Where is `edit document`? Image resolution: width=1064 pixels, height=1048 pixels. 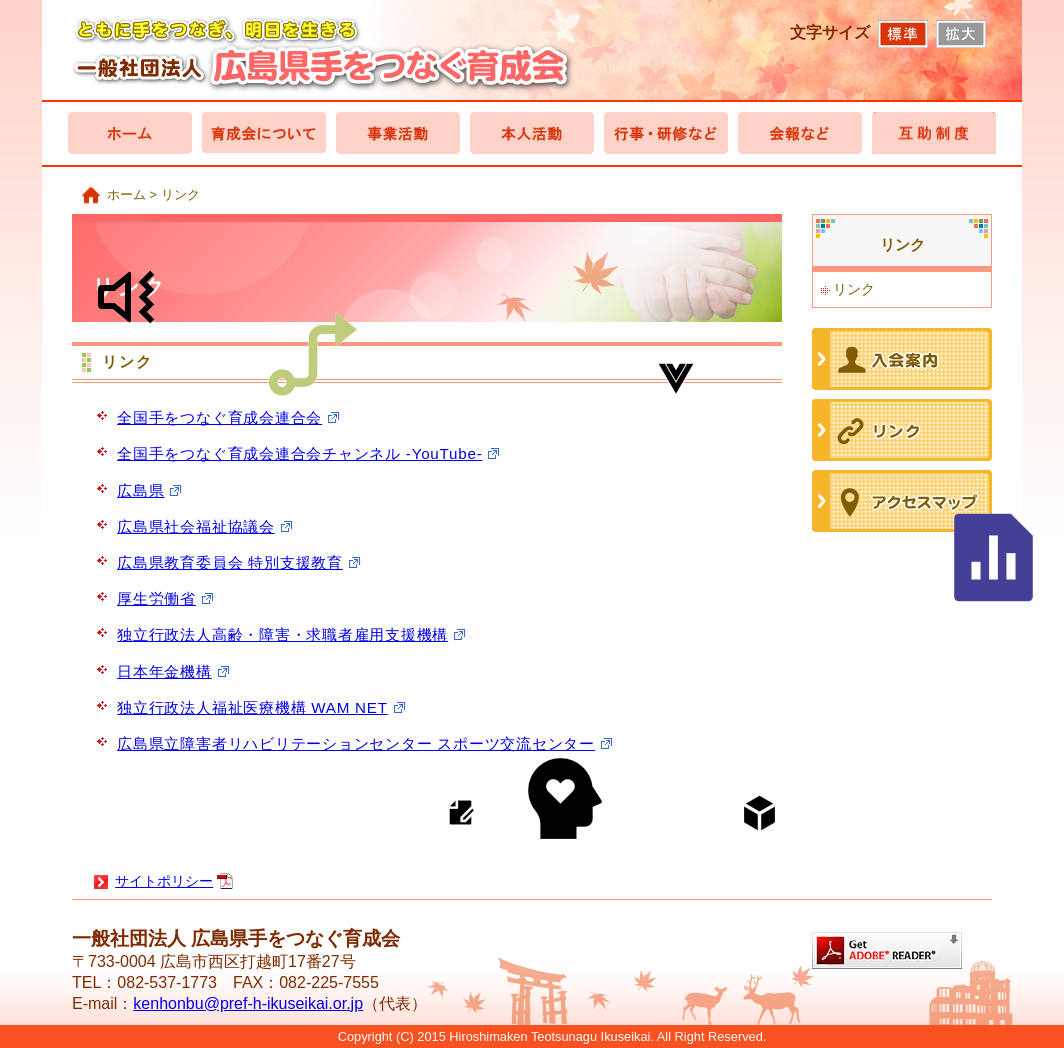
edit document is located at coordinates (460, 812).